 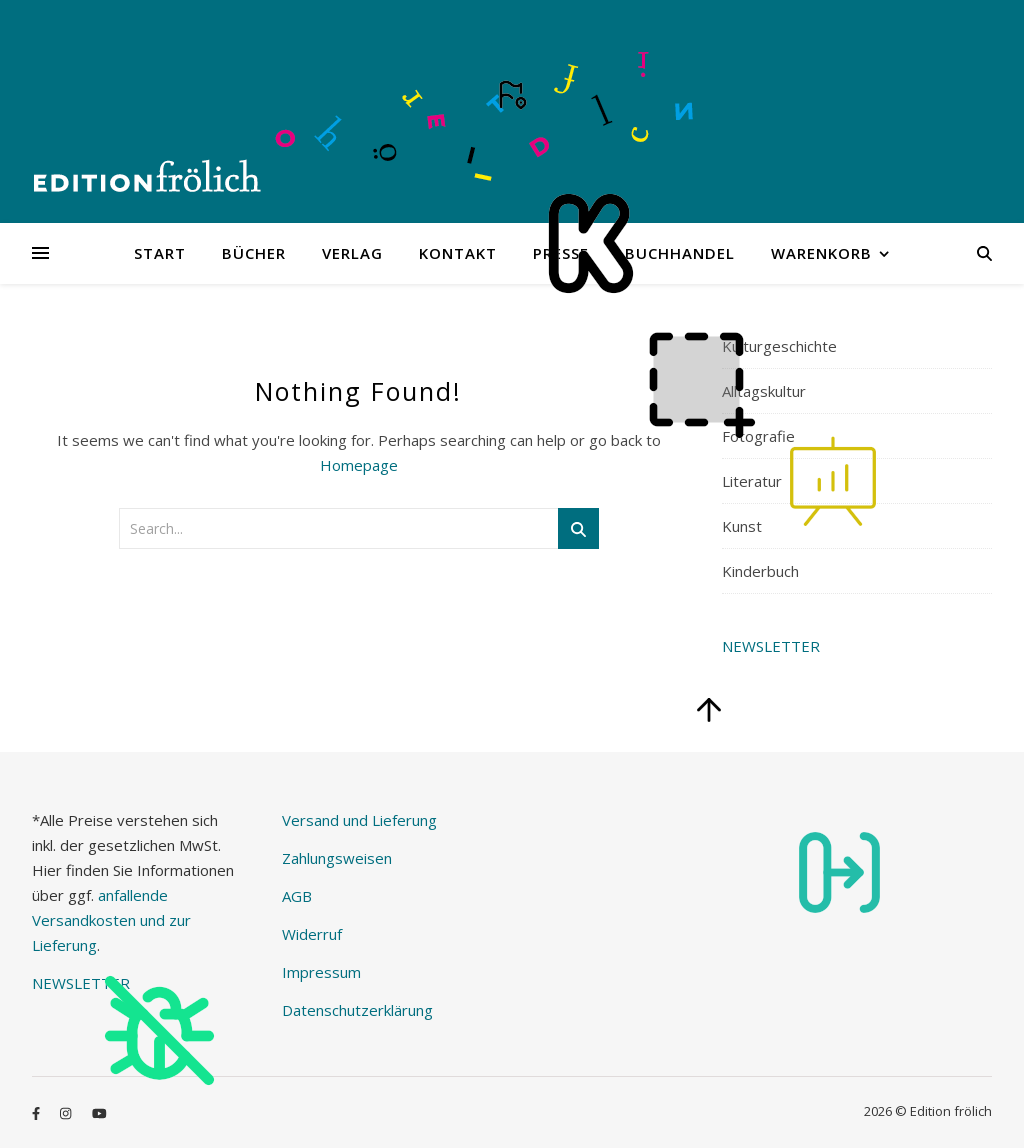 What do you see at coordinates (696, 379) in the screenshot?
I see `add to current selection` at bounding box center [696, 379].